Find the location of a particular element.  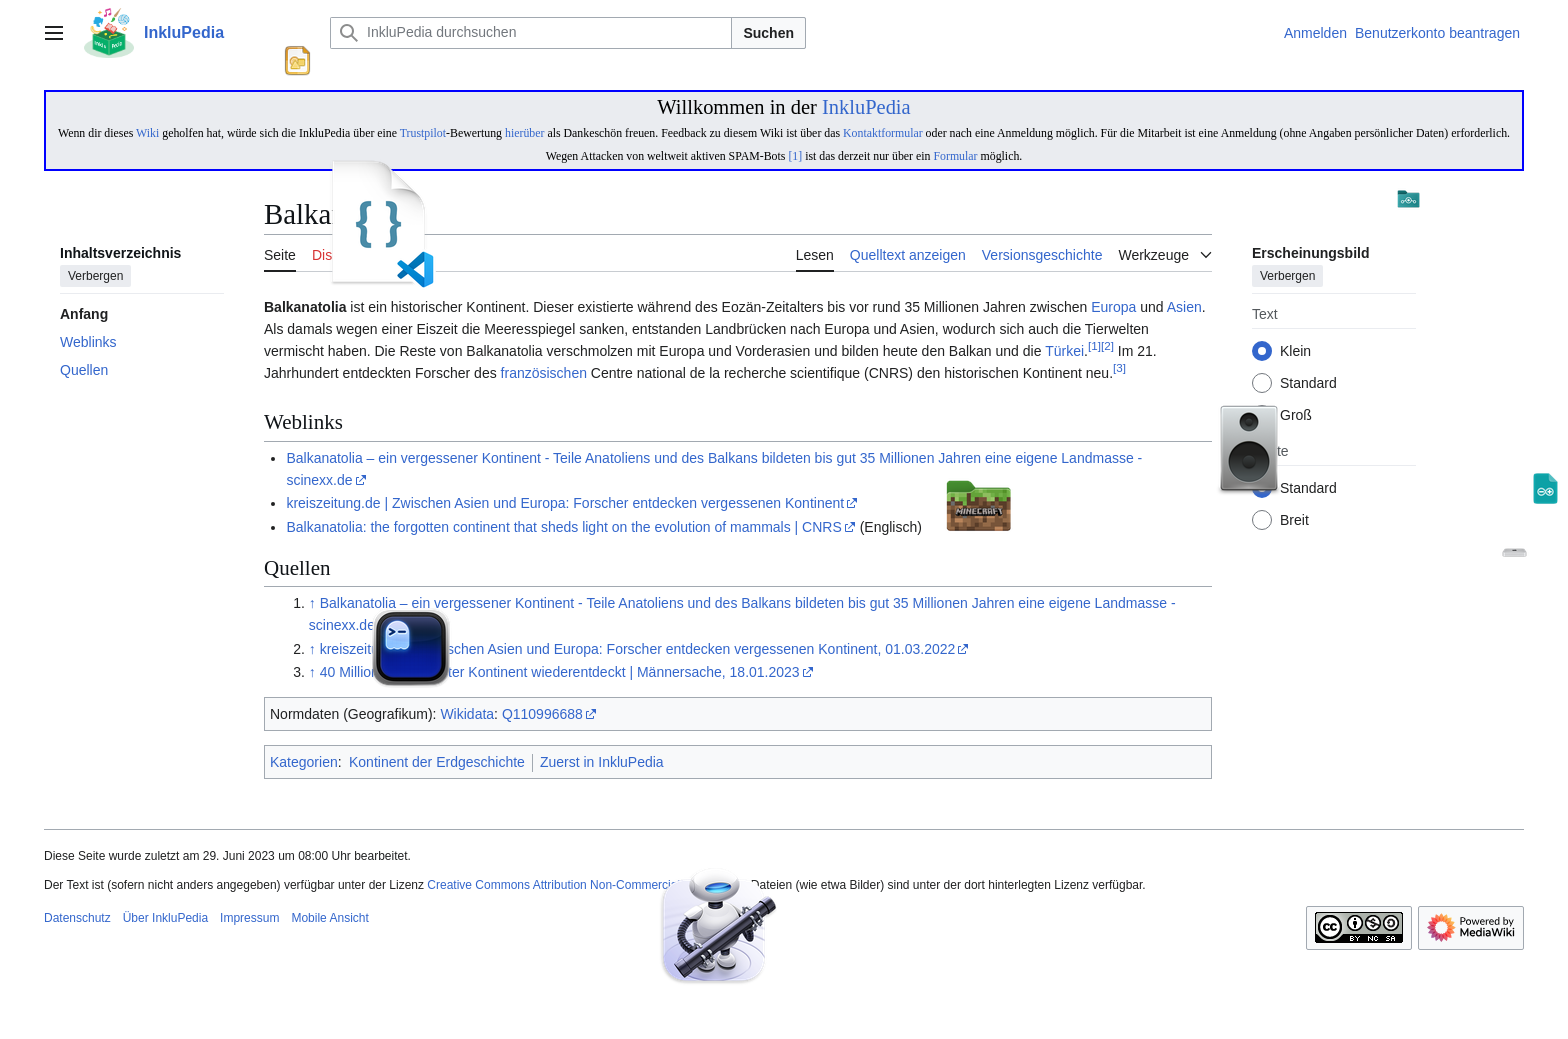

open LineageOS system folder is located at coordinates (1408, 199).